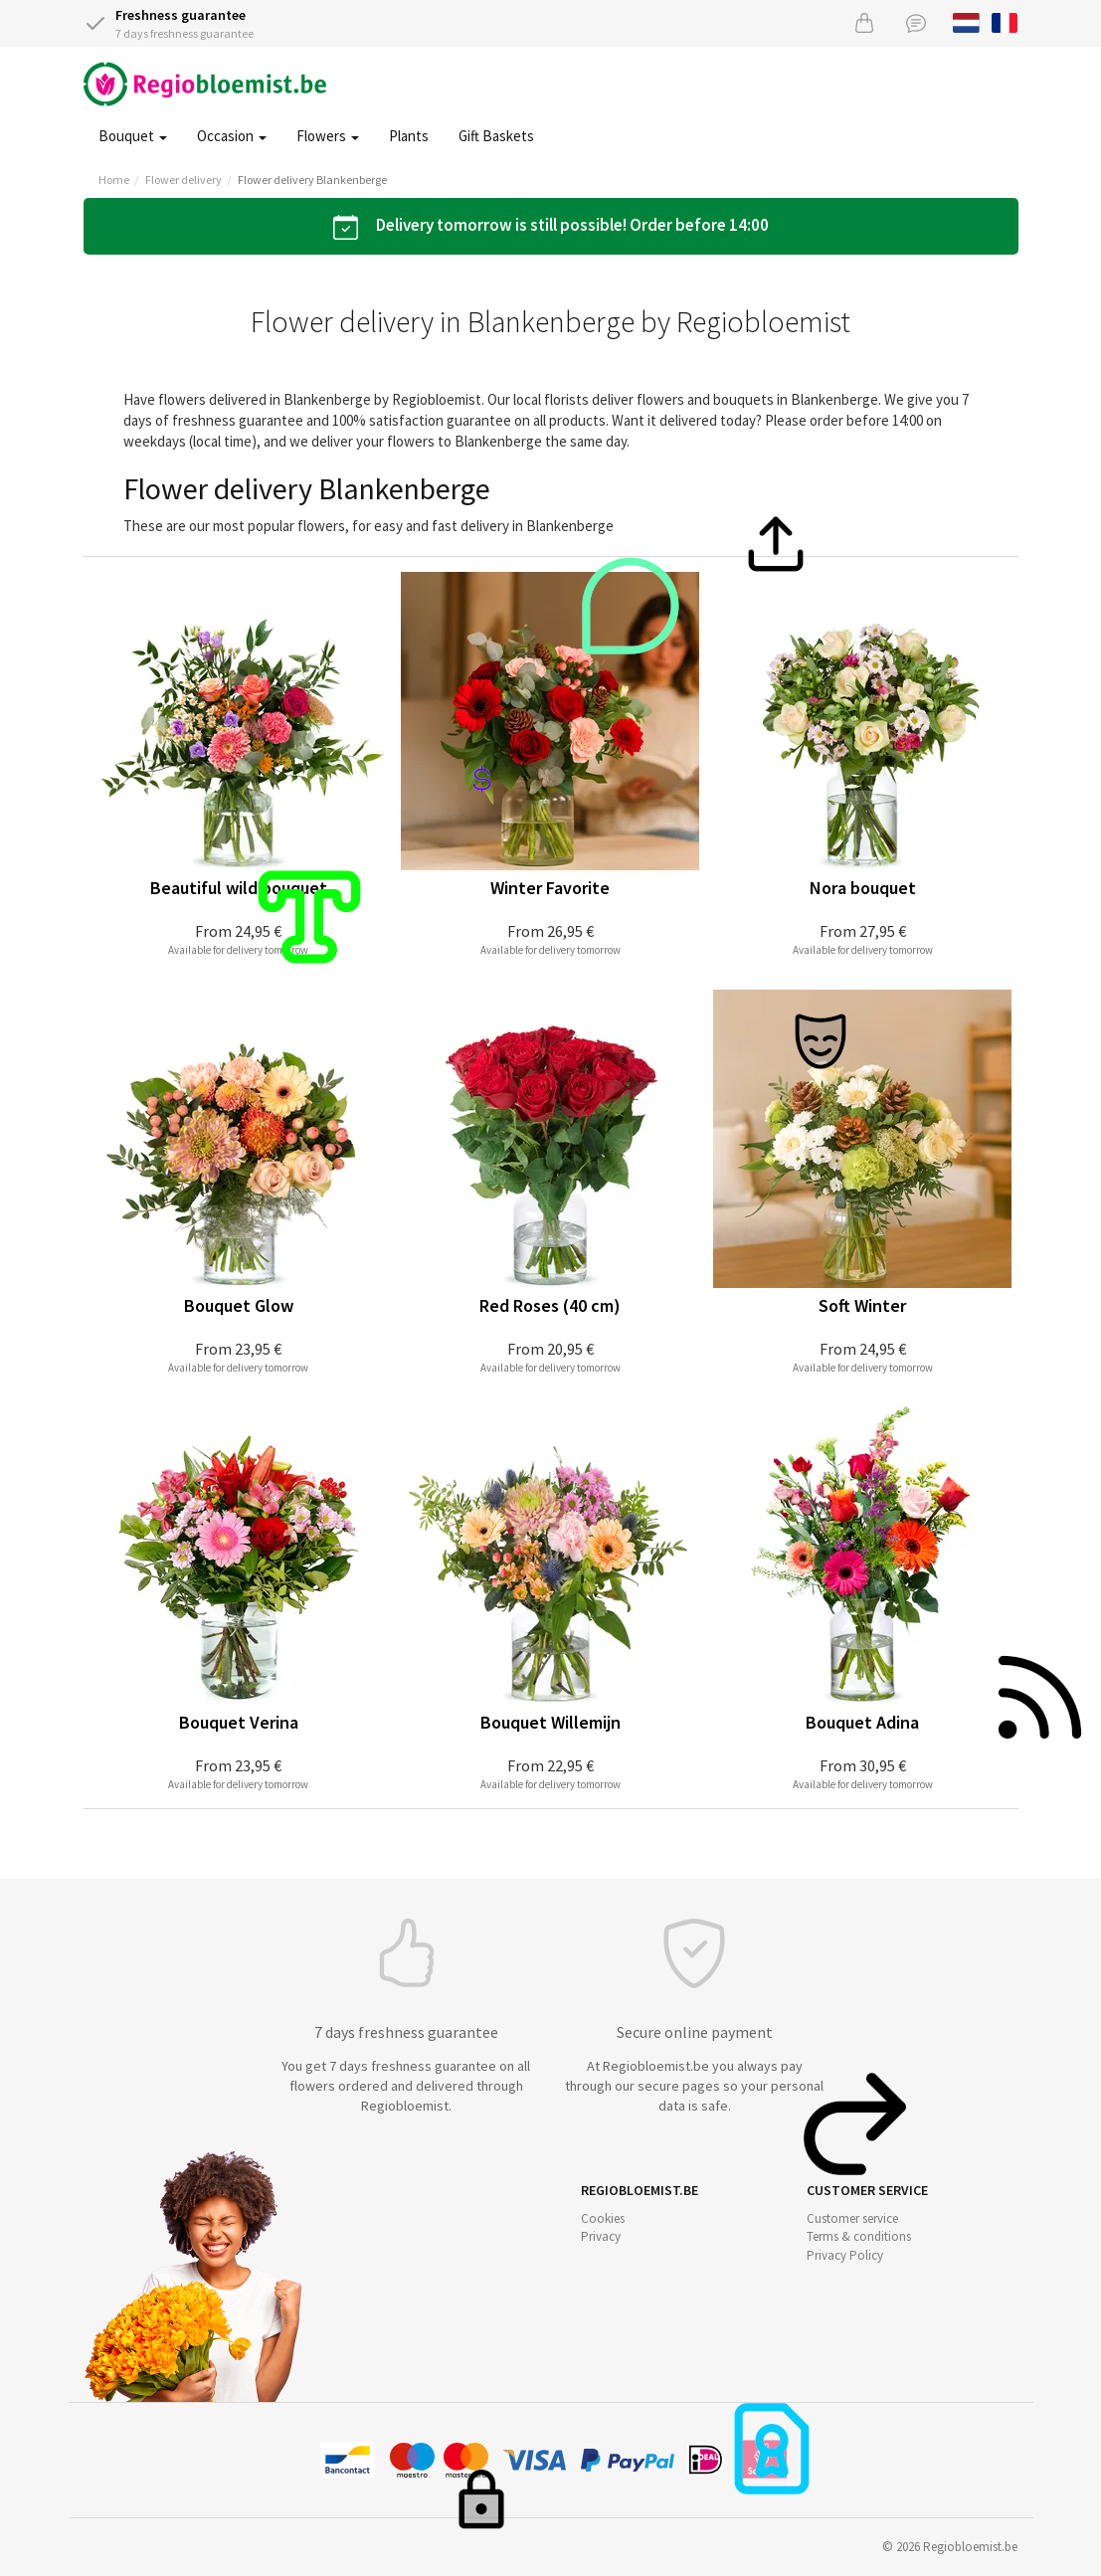 The width and height of the screenshot is (1101, 2576). Describe the element at coordinates (821, 1039) in the screenshot. I see `theater or entertainment category` at that location.